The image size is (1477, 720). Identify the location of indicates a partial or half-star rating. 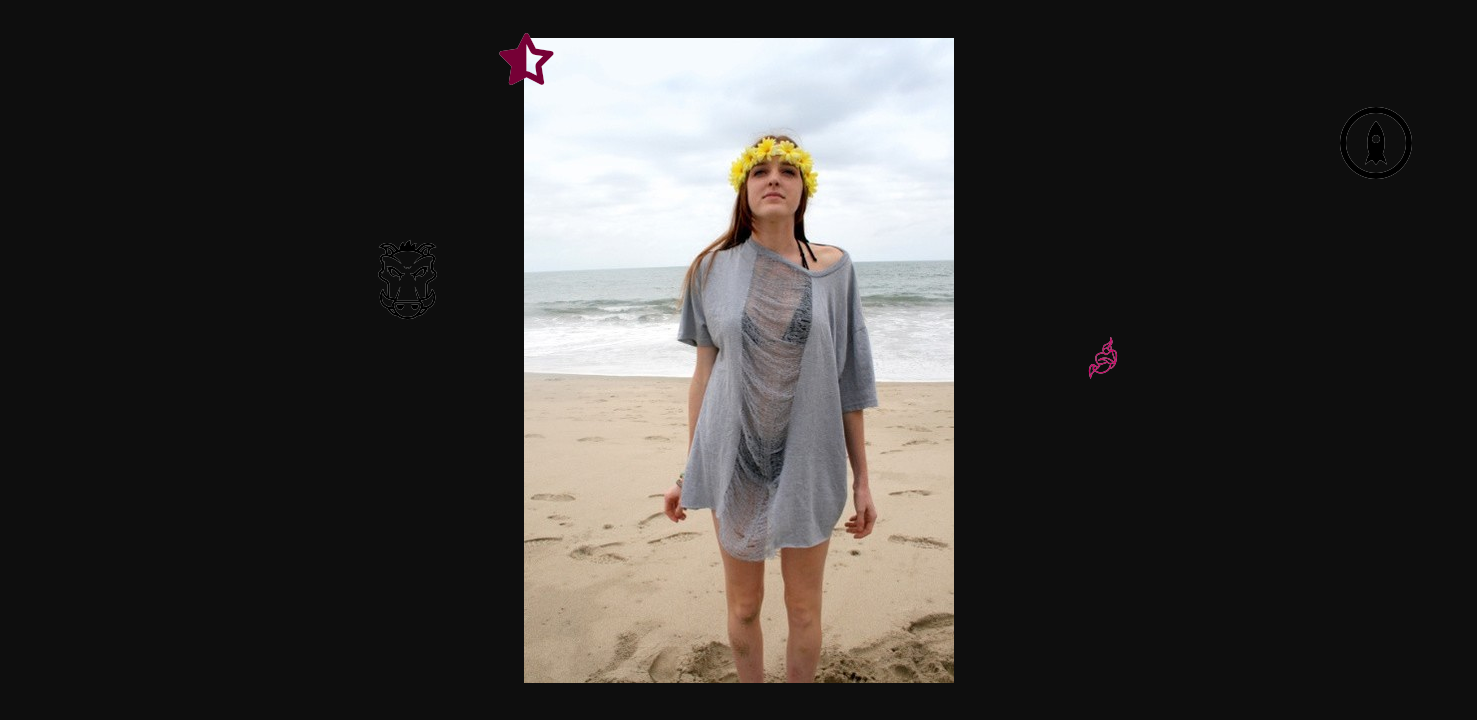
(526, 61).